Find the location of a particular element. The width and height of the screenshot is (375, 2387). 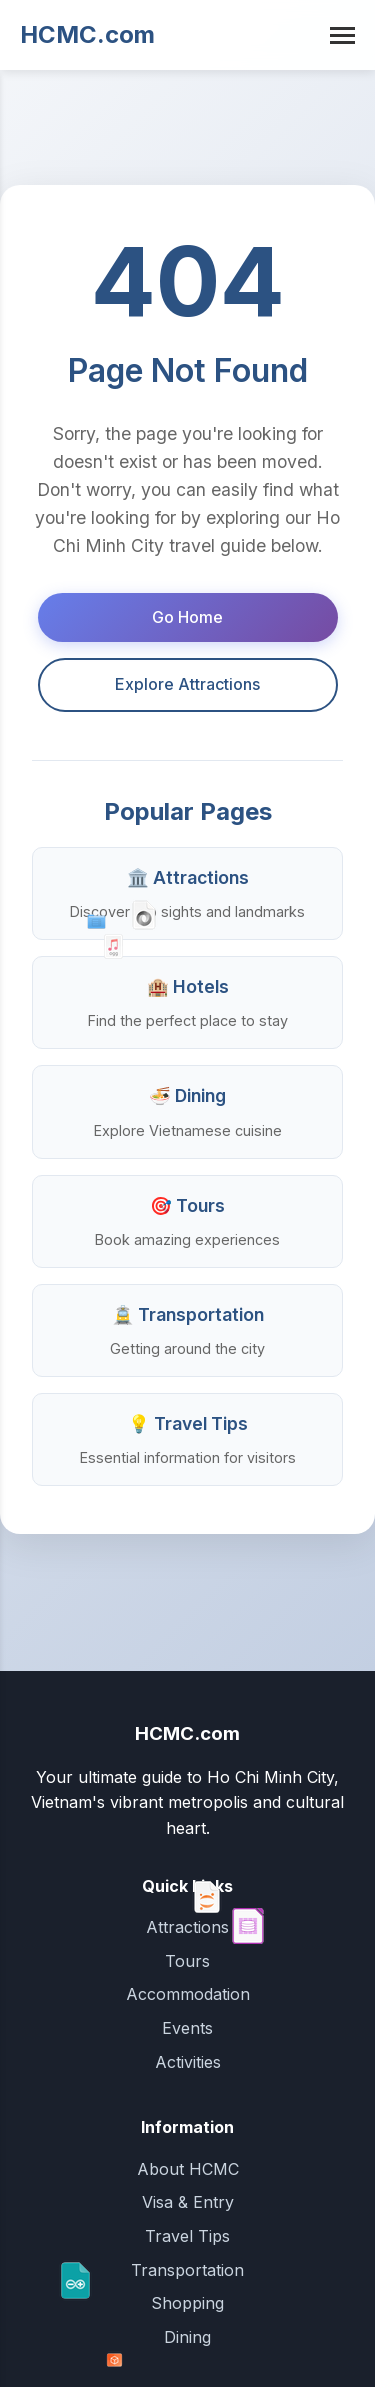

an arduino sketch or code file is located at coordinates (75, 2280).